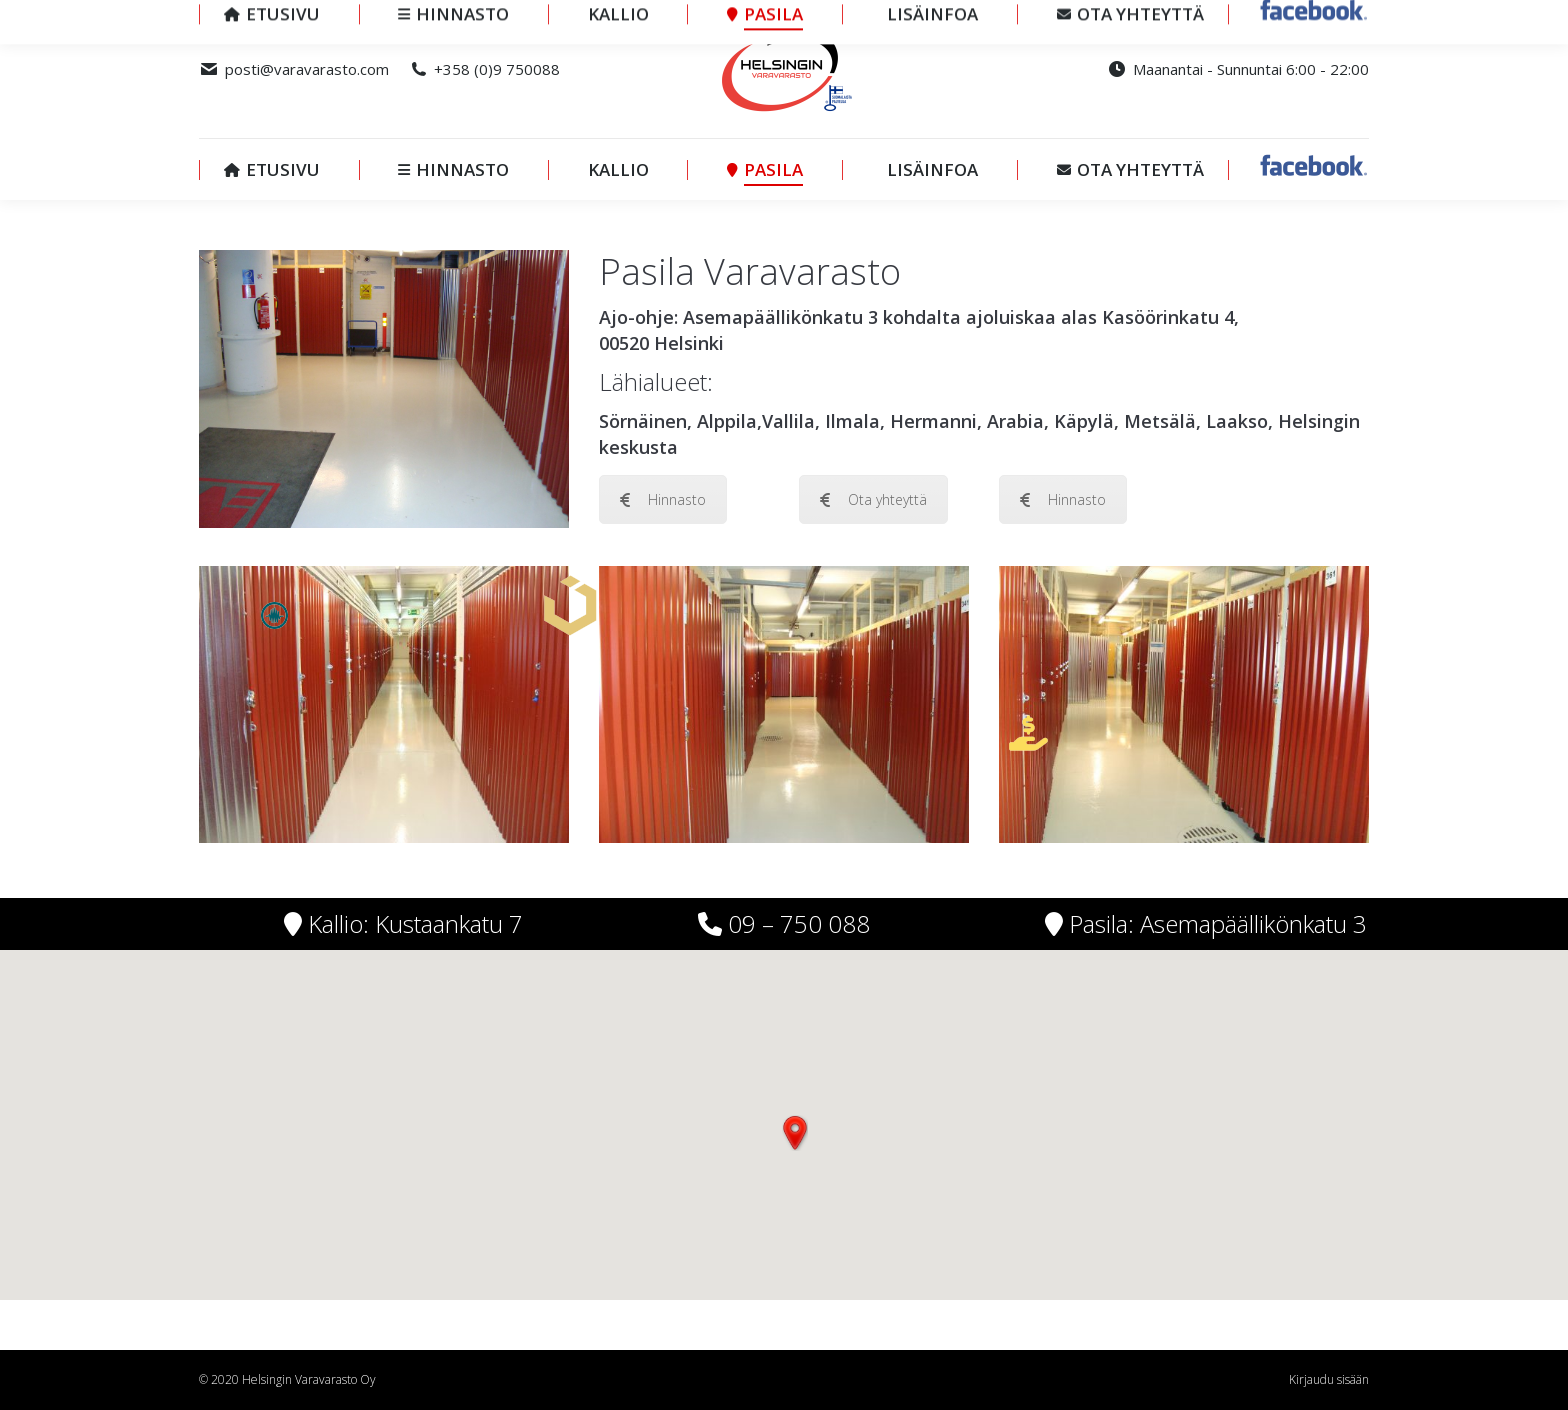  What do you see at coordinates (274, 615) in the screenshot?
I see `creative commons sampling license indicator` at bounding box center [274, 615].